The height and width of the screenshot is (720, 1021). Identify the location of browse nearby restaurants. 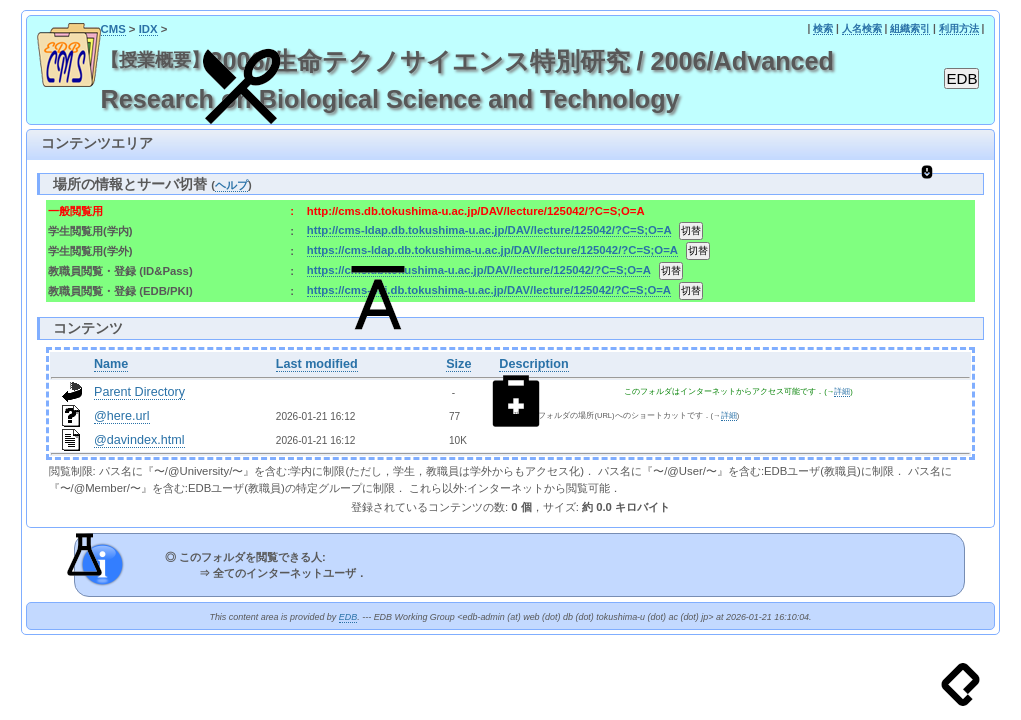
(241, 84).